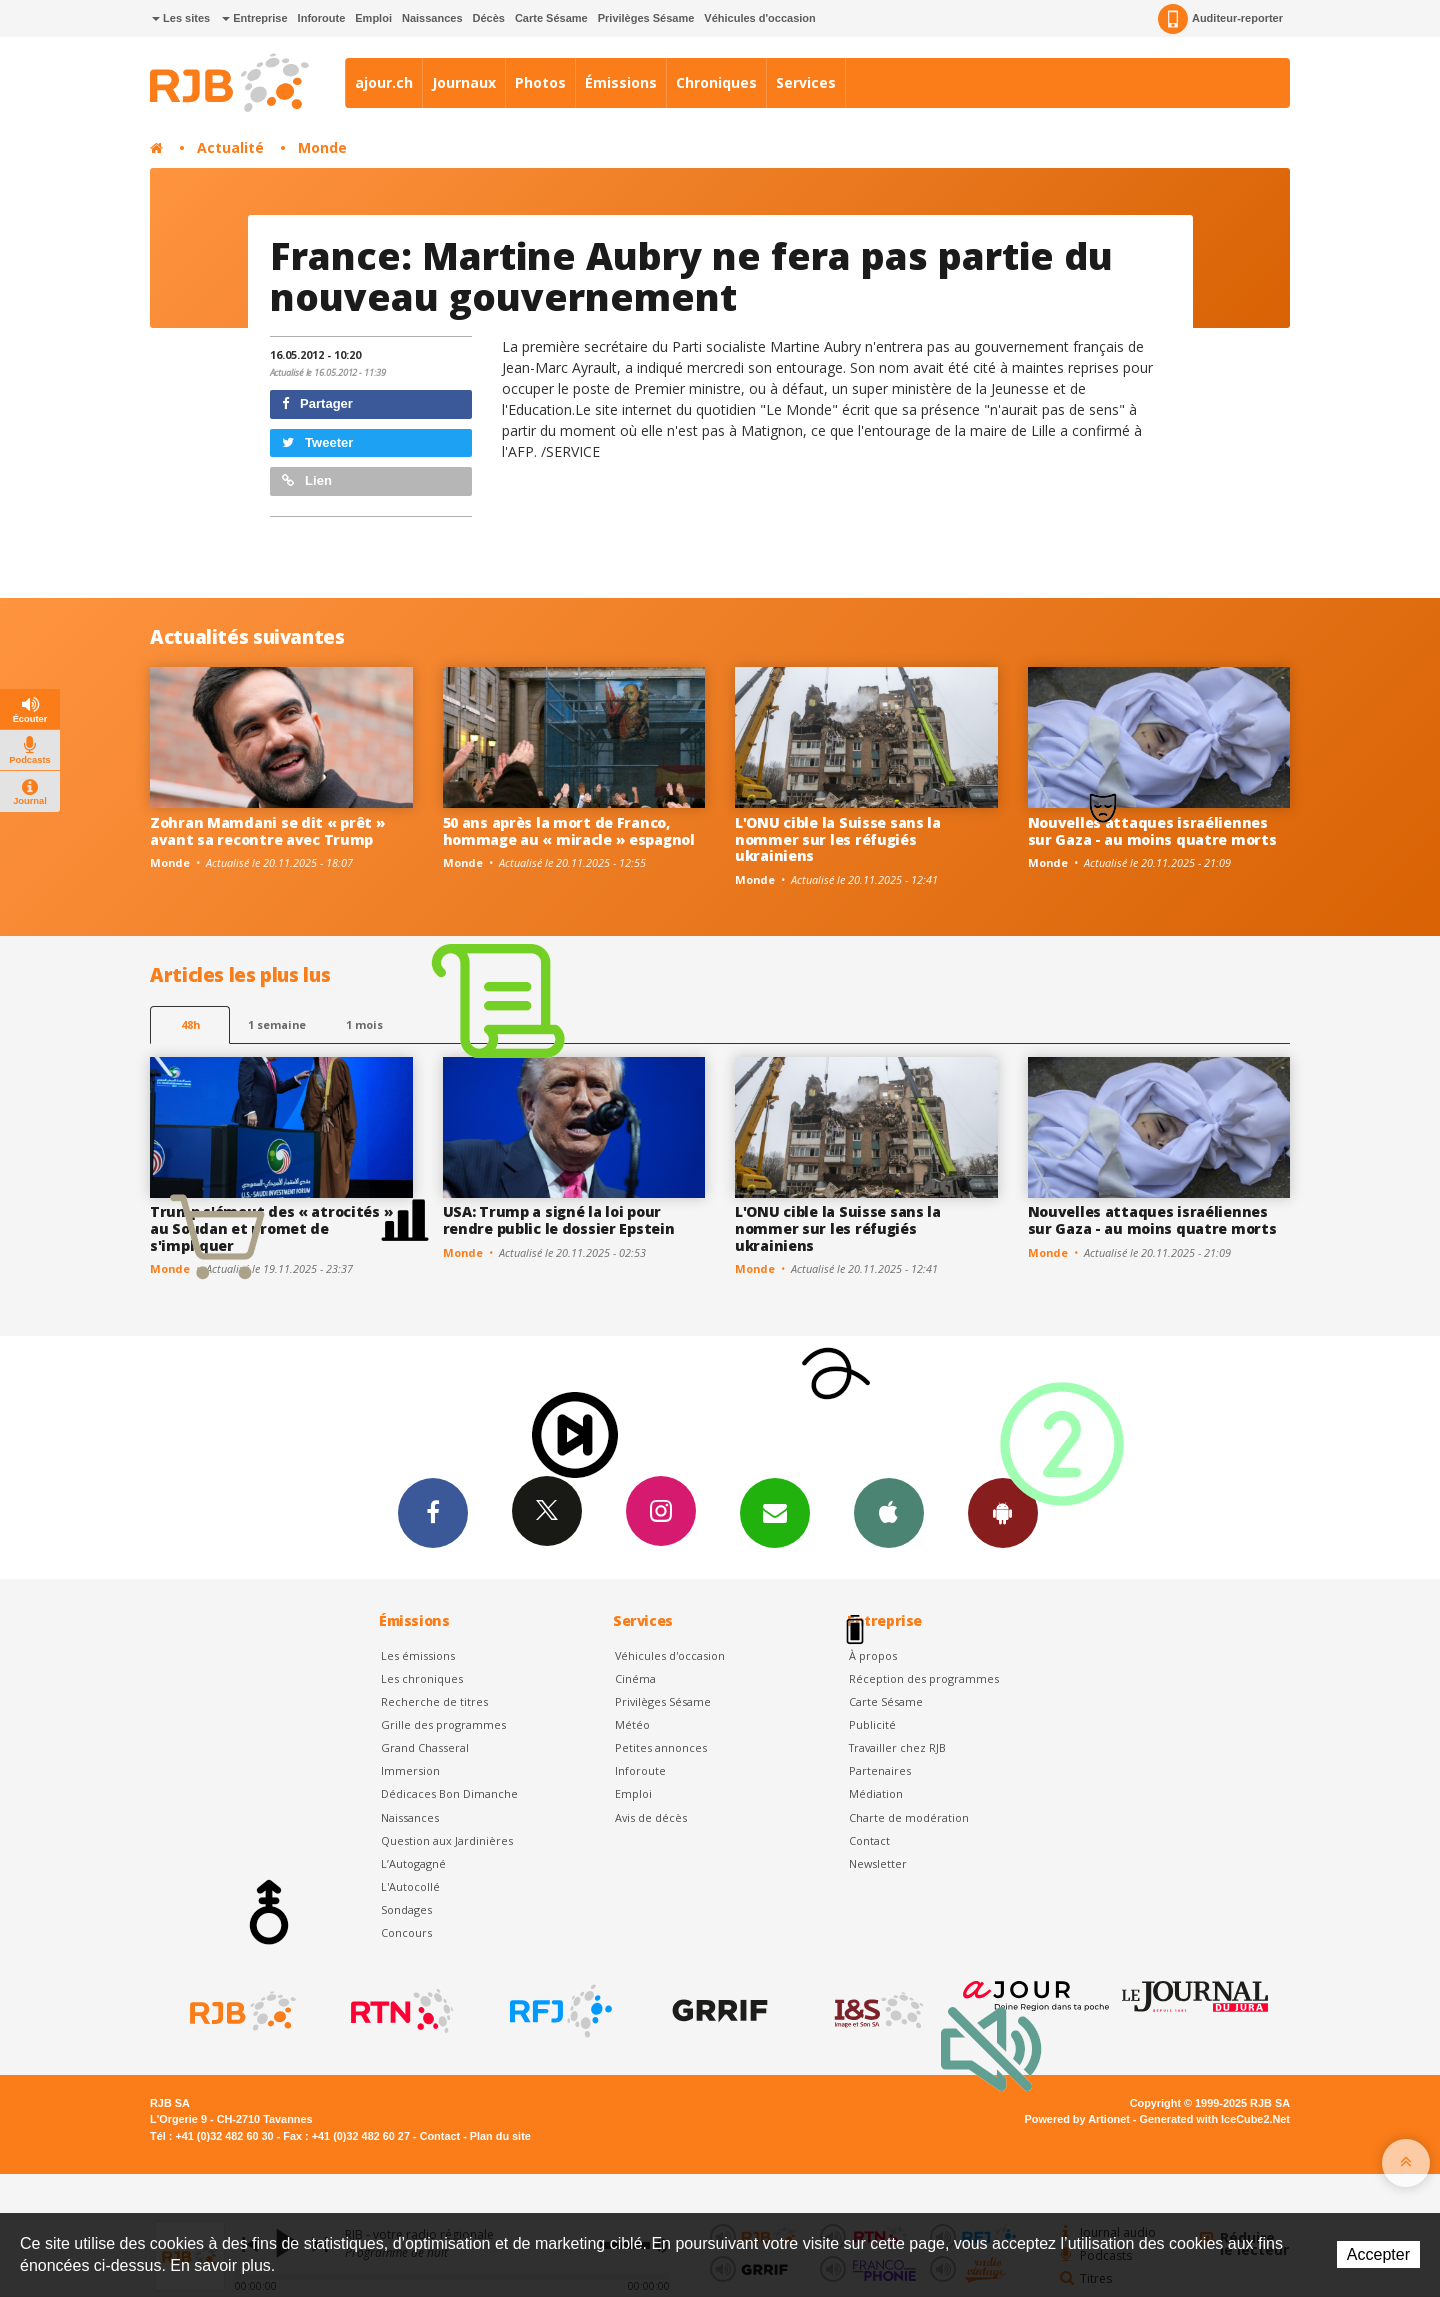  Describe the element at coordinates (503, 1001) in the screenshot. I see `view terms and conditions or legal document` at that location.